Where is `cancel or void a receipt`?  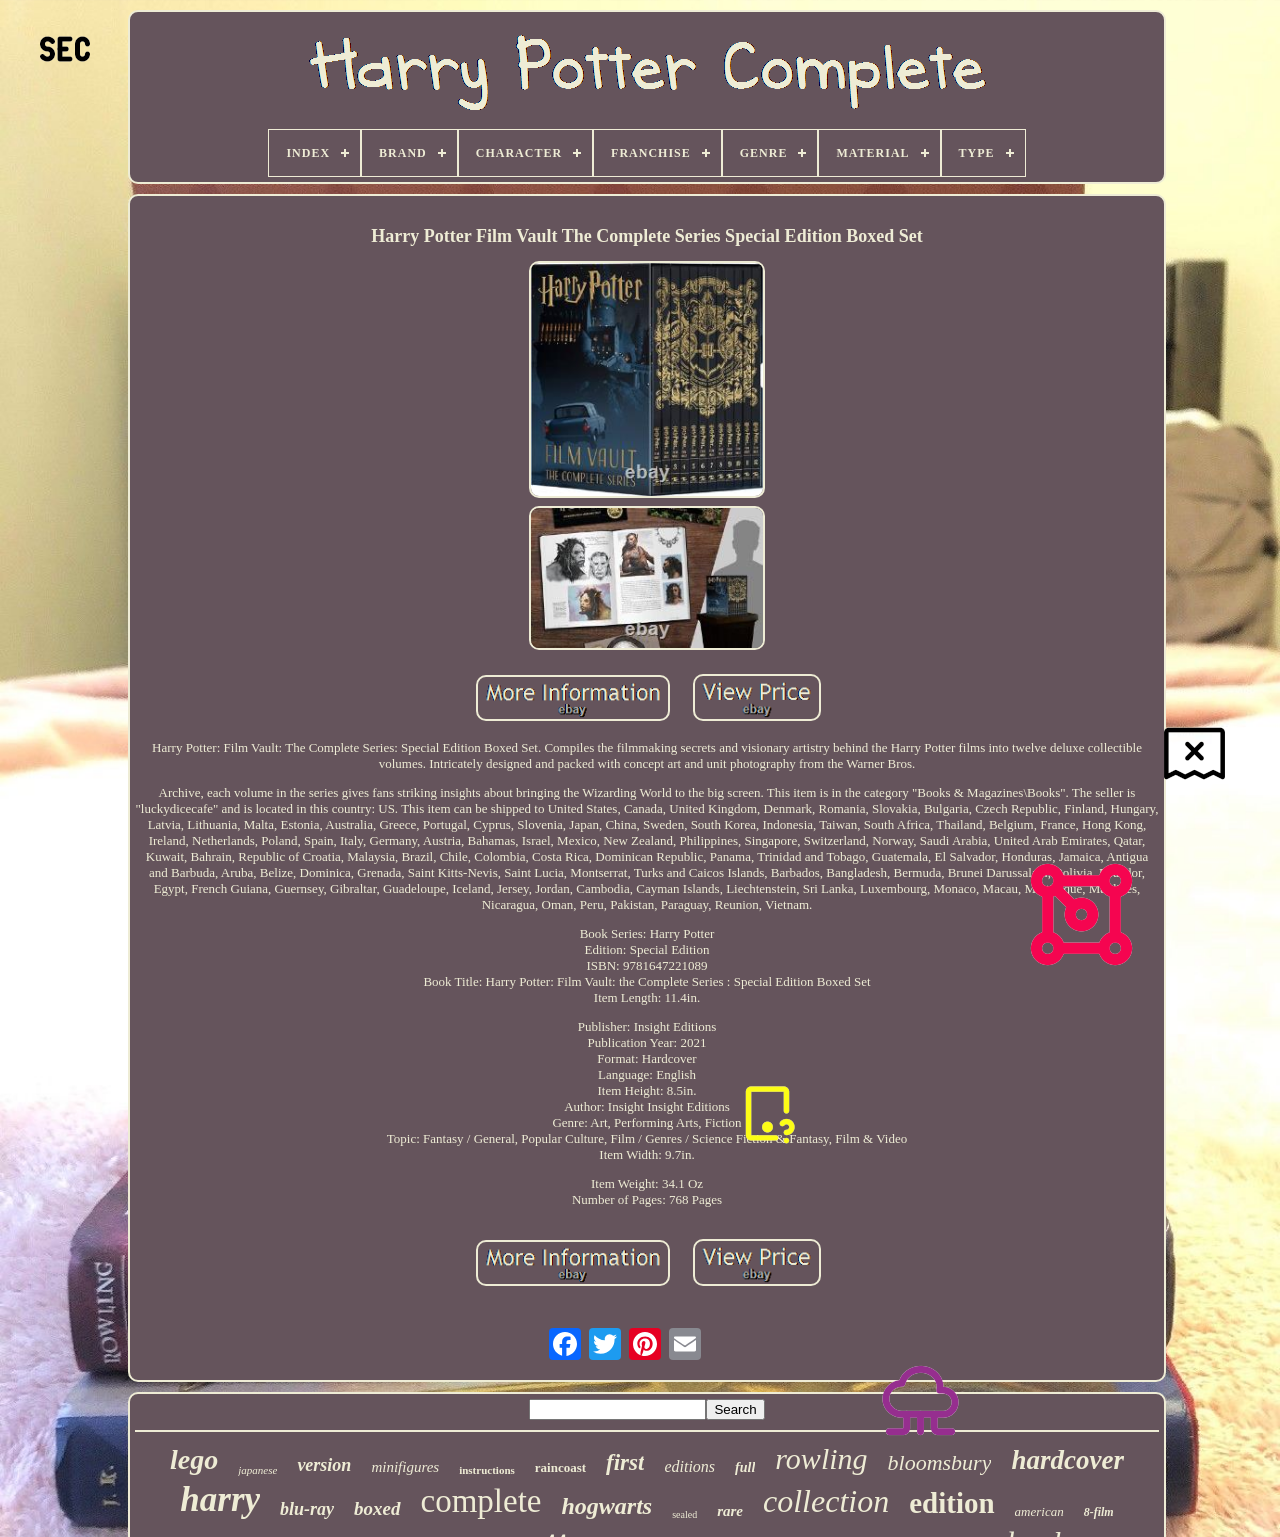
cancel or void a receipt is located at coordinates (1194, 753).